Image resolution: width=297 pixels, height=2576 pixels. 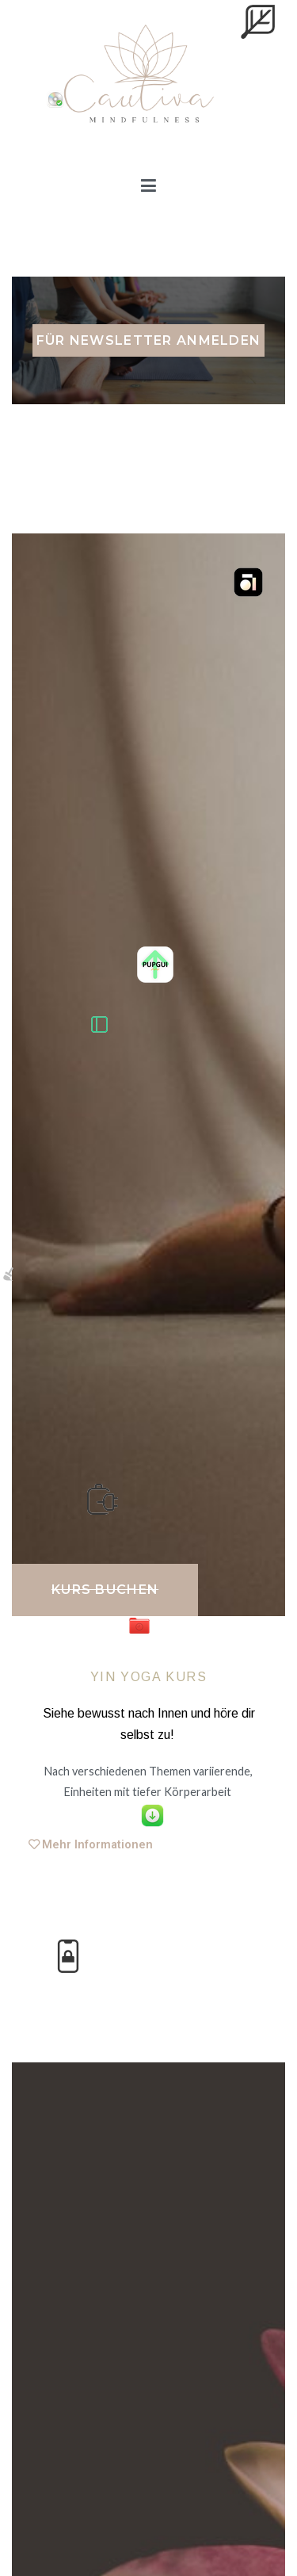 I want to click on device is locked or secured, so click(x=68, y=1956).